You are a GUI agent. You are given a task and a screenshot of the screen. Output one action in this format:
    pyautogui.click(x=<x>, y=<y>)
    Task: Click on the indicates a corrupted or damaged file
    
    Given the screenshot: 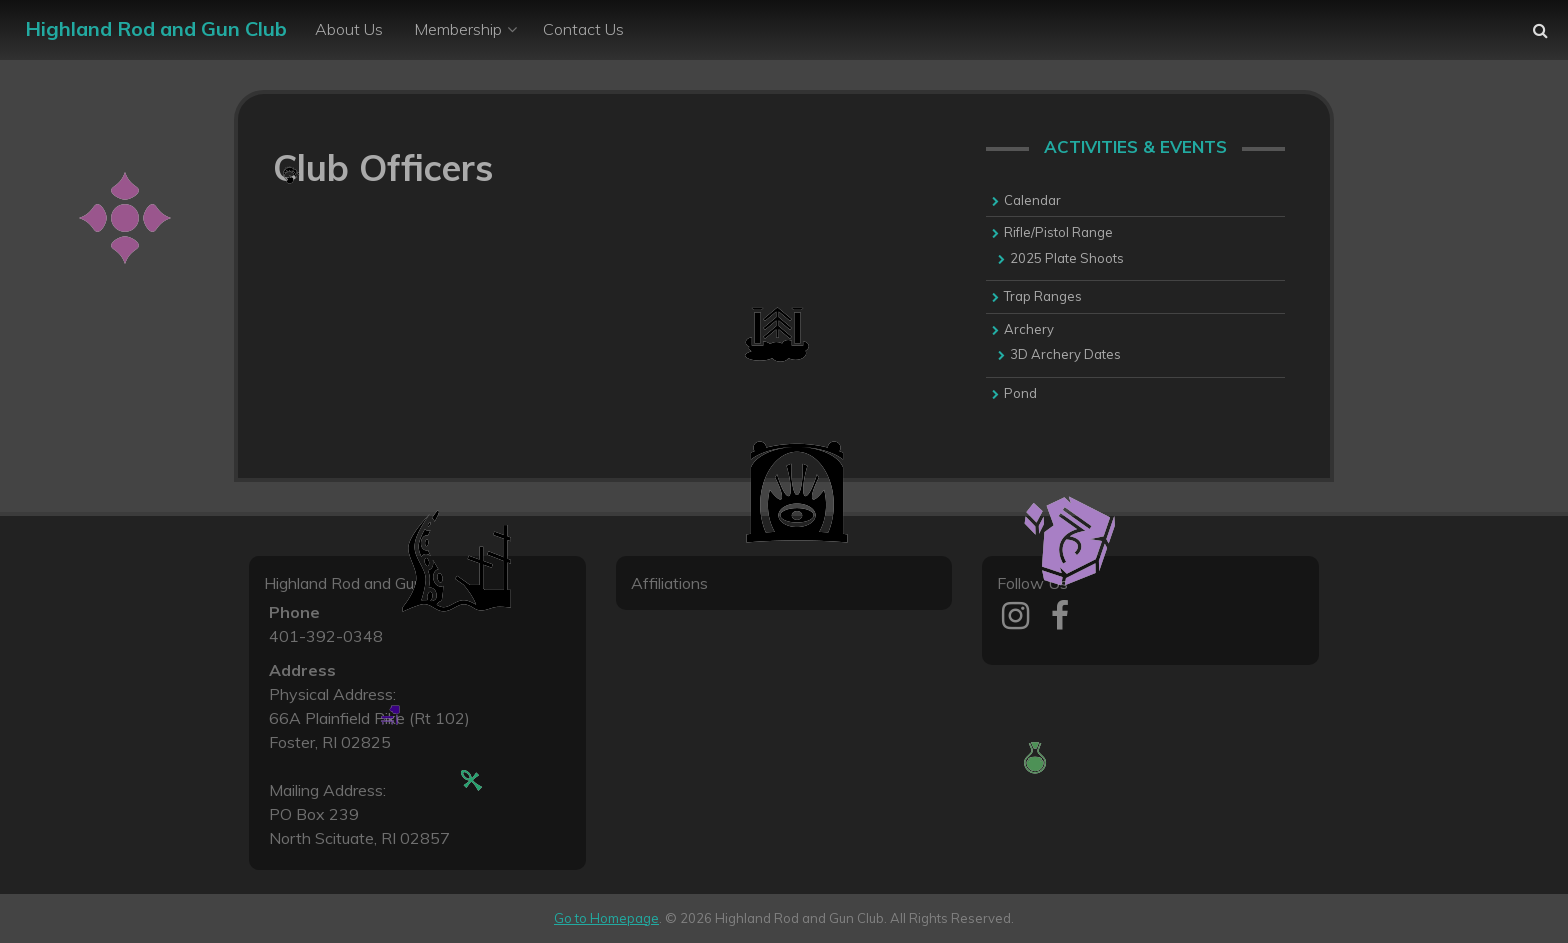 What is the action you would take?
    pyautogui.click(x=1070, y=541)
    